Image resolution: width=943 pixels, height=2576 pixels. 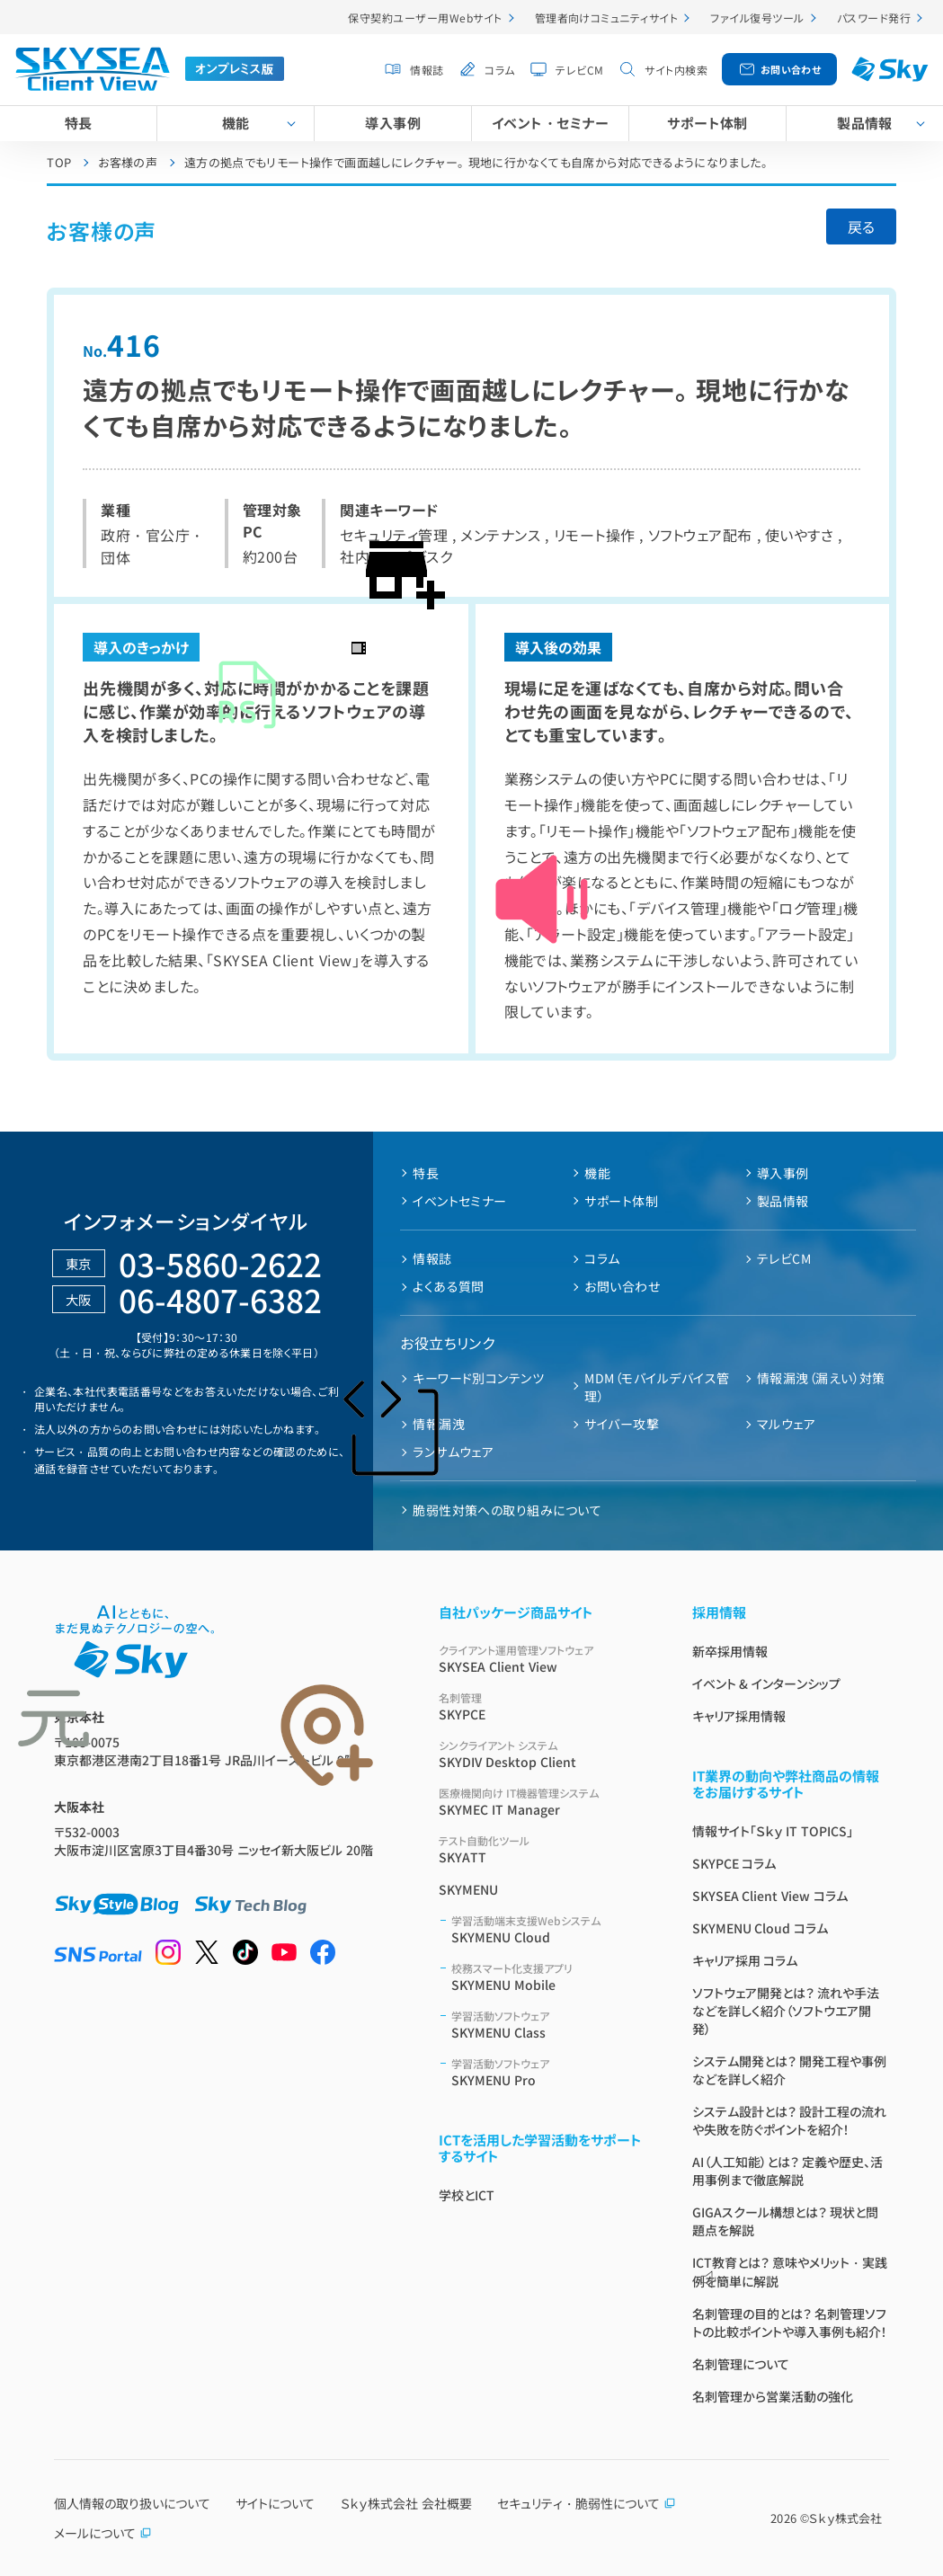 What do you see at coordinates (709, 2279) in the screenshot?
I see `adjust volume to low level` at bounding box center [709, 2279].